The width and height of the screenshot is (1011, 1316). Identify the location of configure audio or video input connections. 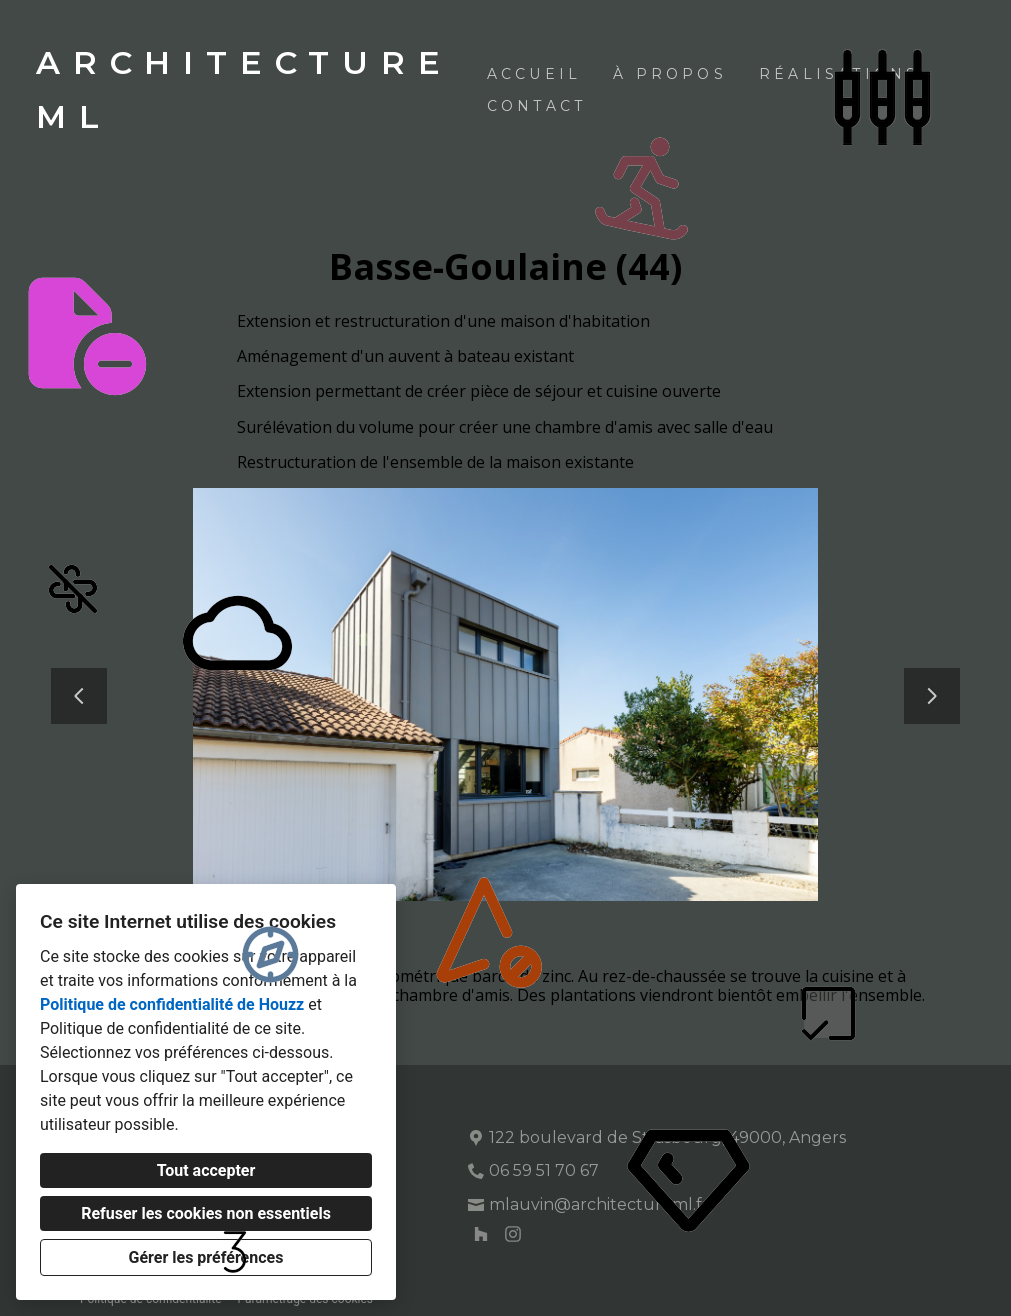
(882, 97).